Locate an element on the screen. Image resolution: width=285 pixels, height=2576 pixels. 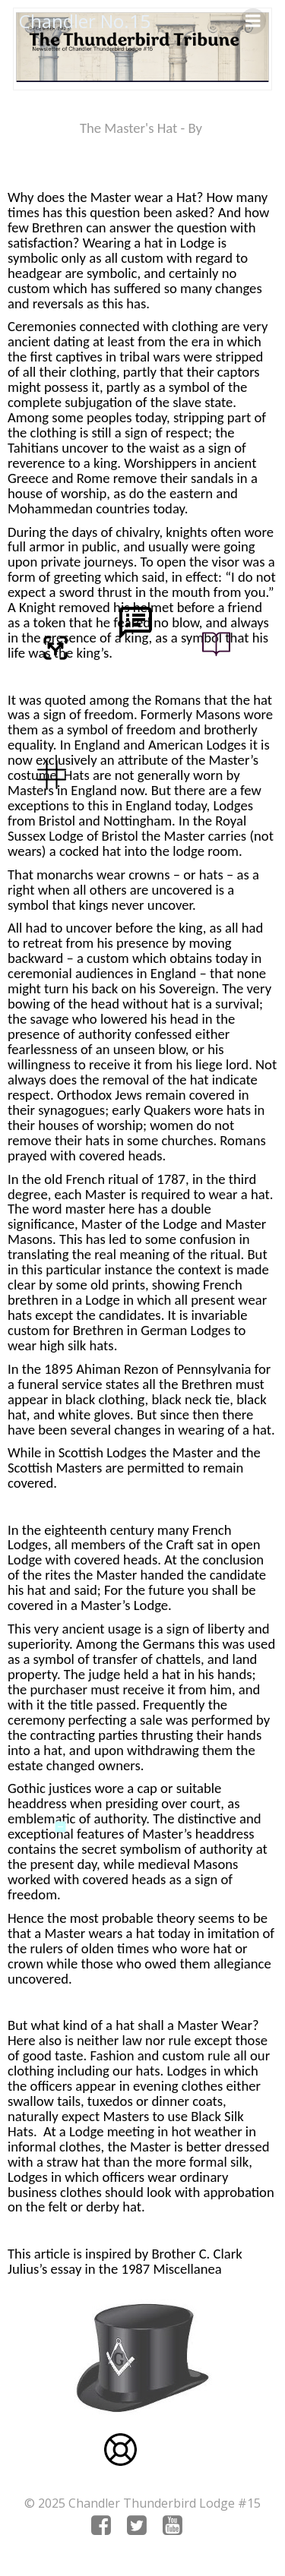
access help or support center is located at coordinates (120, 2449).